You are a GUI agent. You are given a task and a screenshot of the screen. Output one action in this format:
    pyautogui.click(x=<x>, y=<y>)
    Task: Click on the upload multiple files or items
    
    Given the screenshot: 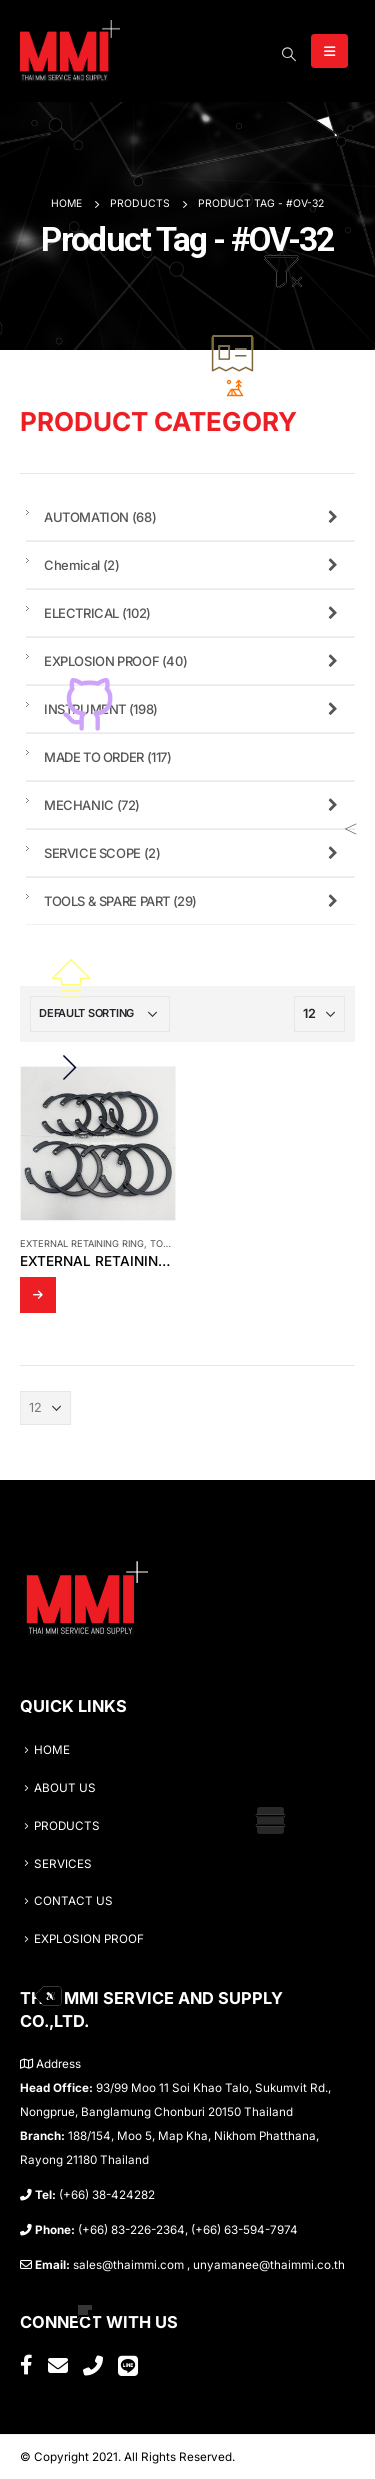 What is the action you would take?
    pyautogui.click(x=71, y=980)
    